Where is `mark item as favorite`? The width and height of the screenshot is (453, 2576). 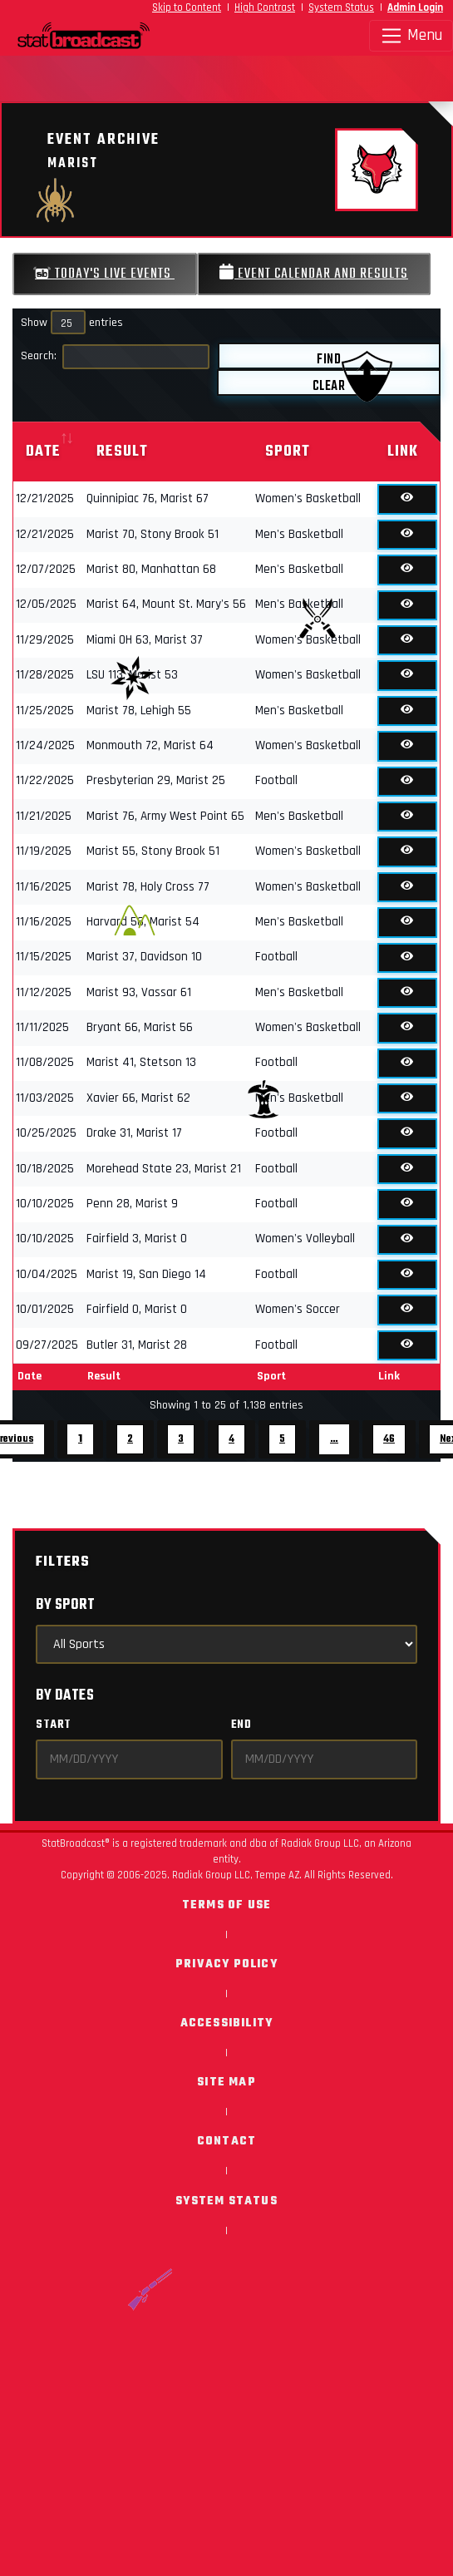
mark item as favorite is located at coordinates (132, 678).